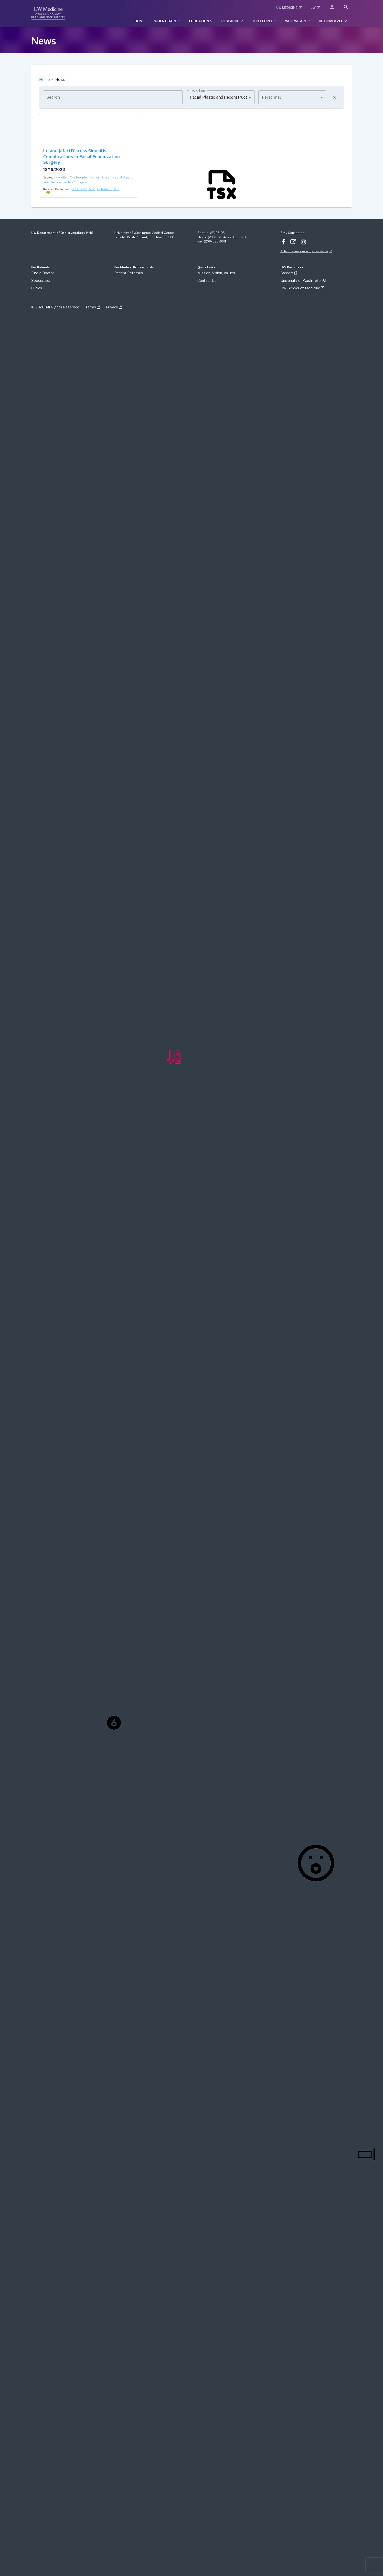 Image resolution: width=383 pixels, height=2576 pixels. Describe the element at coordinates (48, 193) in the screenshot. I see `dislike or downvote content` at that location.